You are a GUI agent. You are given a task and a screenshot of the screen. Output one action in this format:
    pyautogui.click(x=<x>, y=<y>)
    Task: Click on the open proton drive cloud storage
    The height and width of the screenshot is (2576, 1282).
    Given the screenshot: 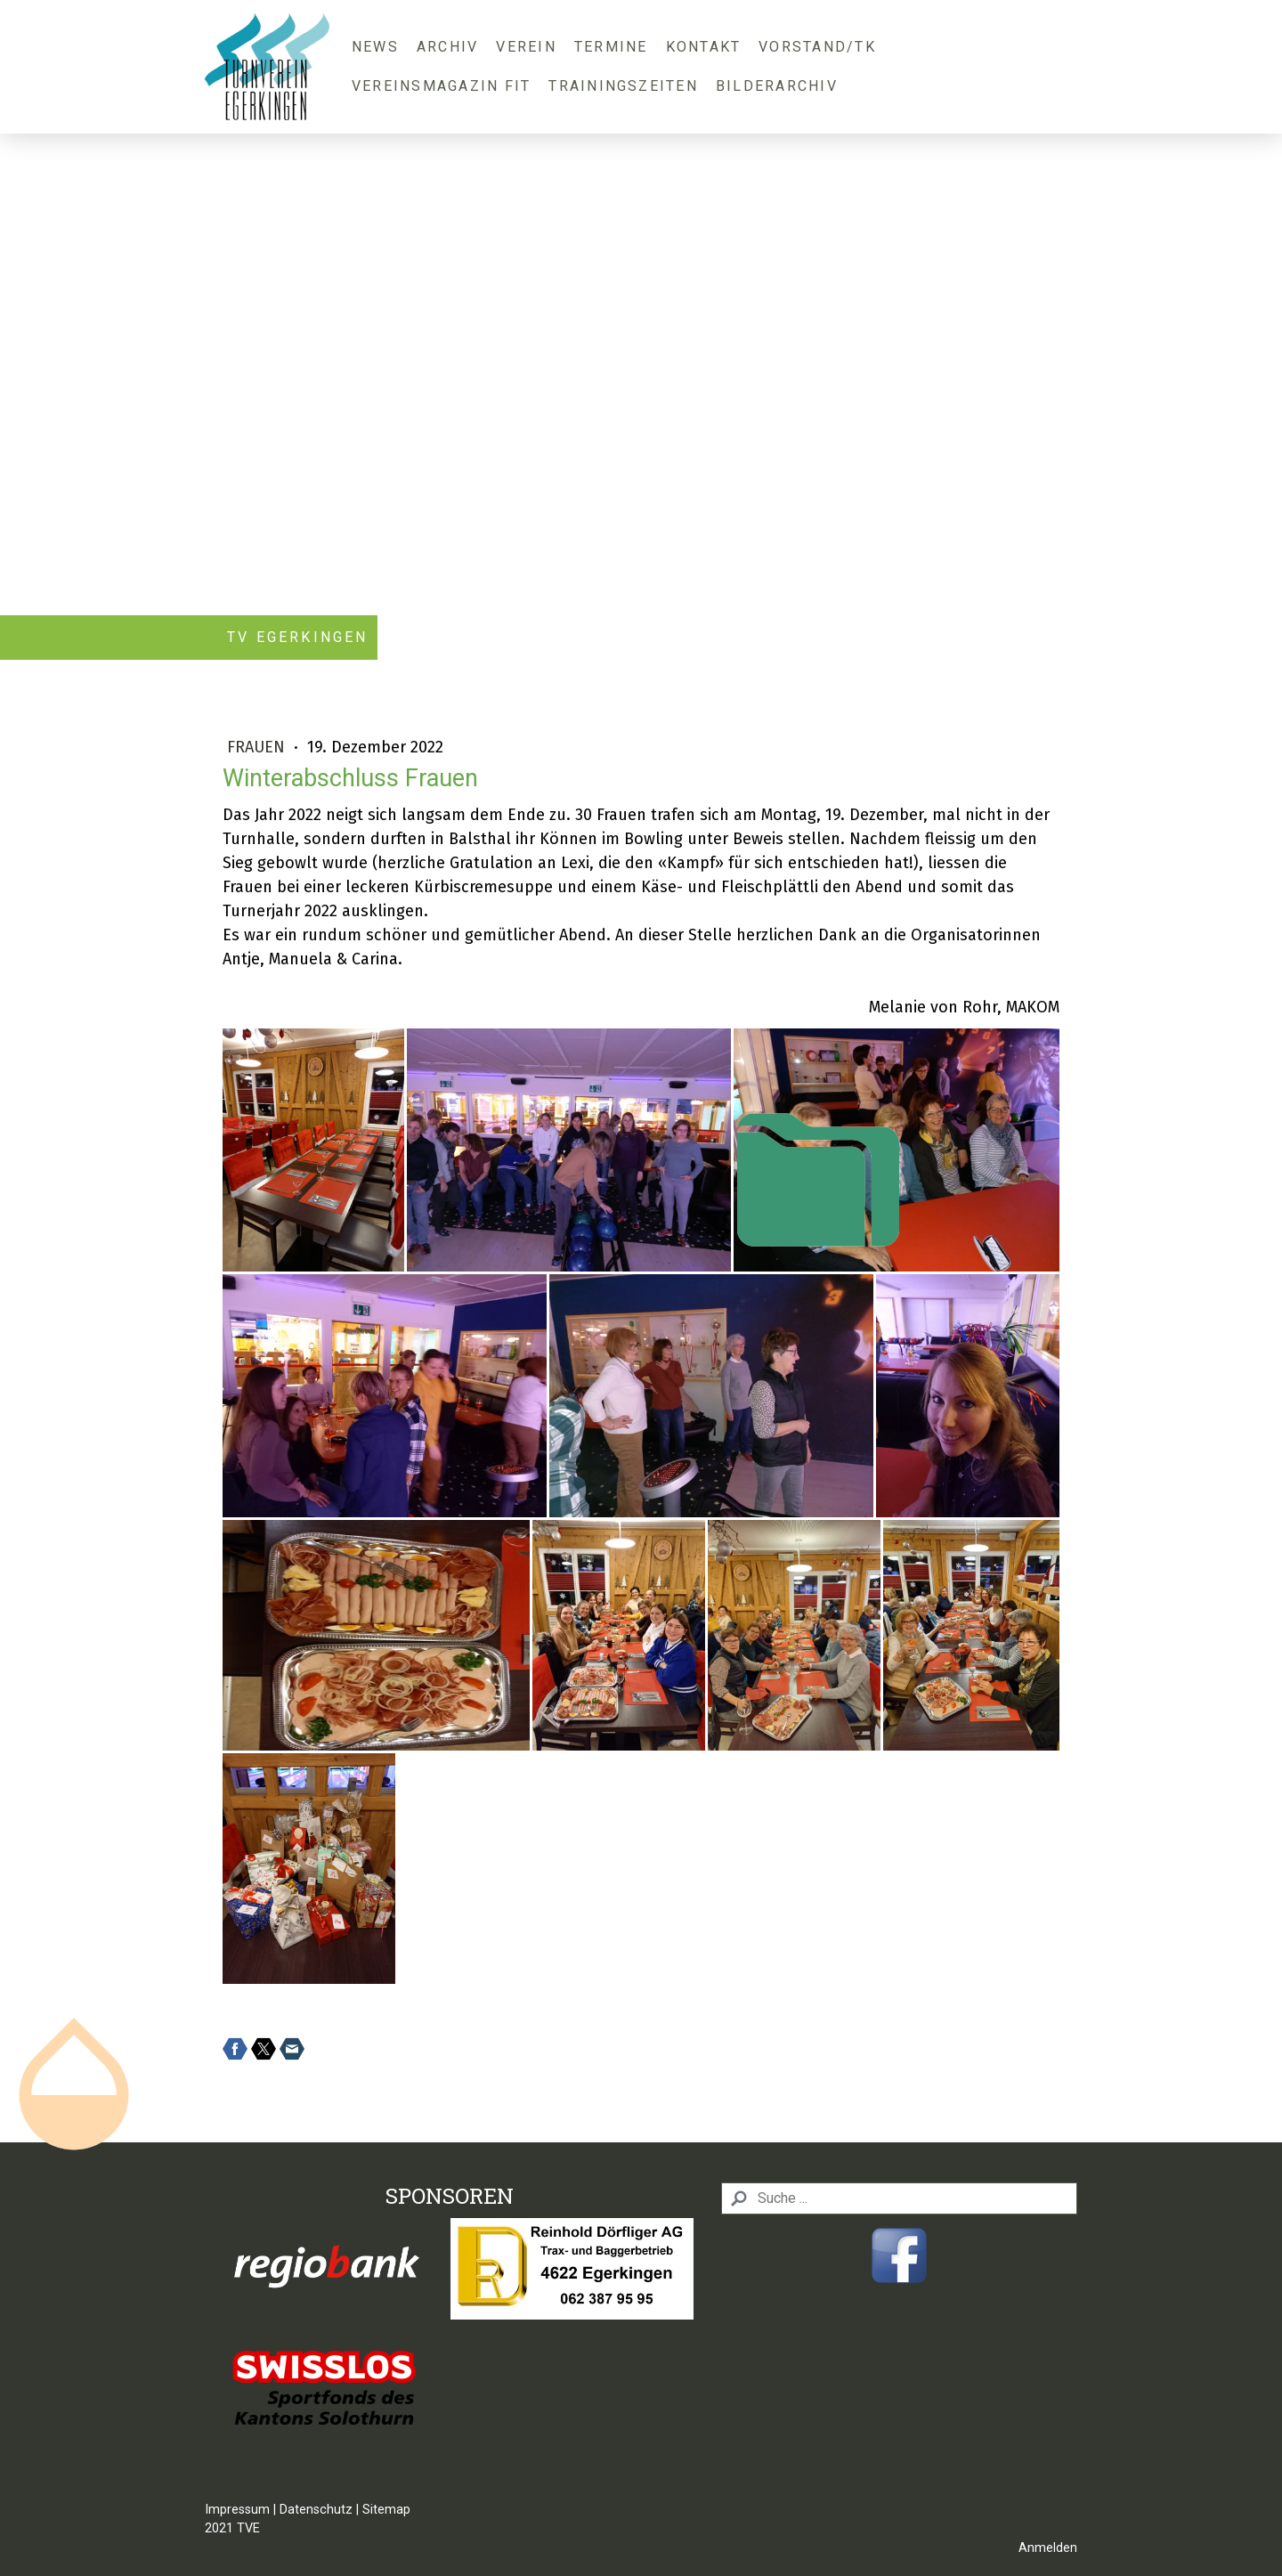 What is the action you would take?
    pyautogui.click(x=818, y=1180)
    